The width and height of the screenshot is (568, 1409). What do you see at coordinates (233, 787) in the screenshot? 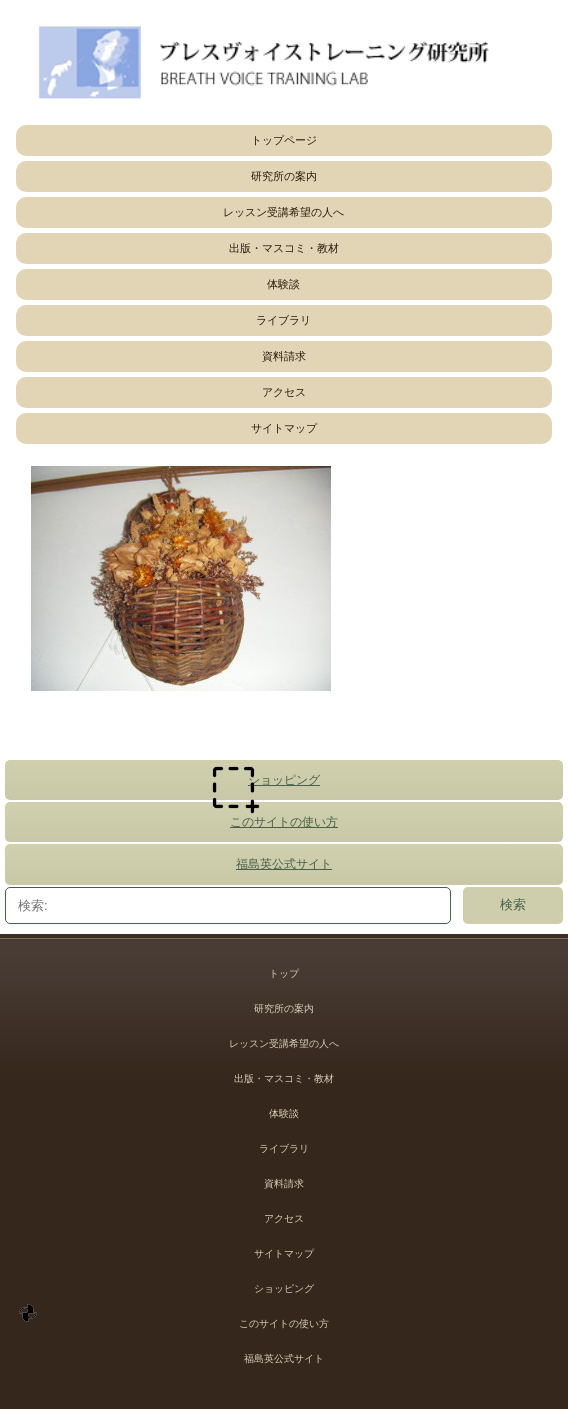
I see `add to current selection` at bounding box center [233, 787].